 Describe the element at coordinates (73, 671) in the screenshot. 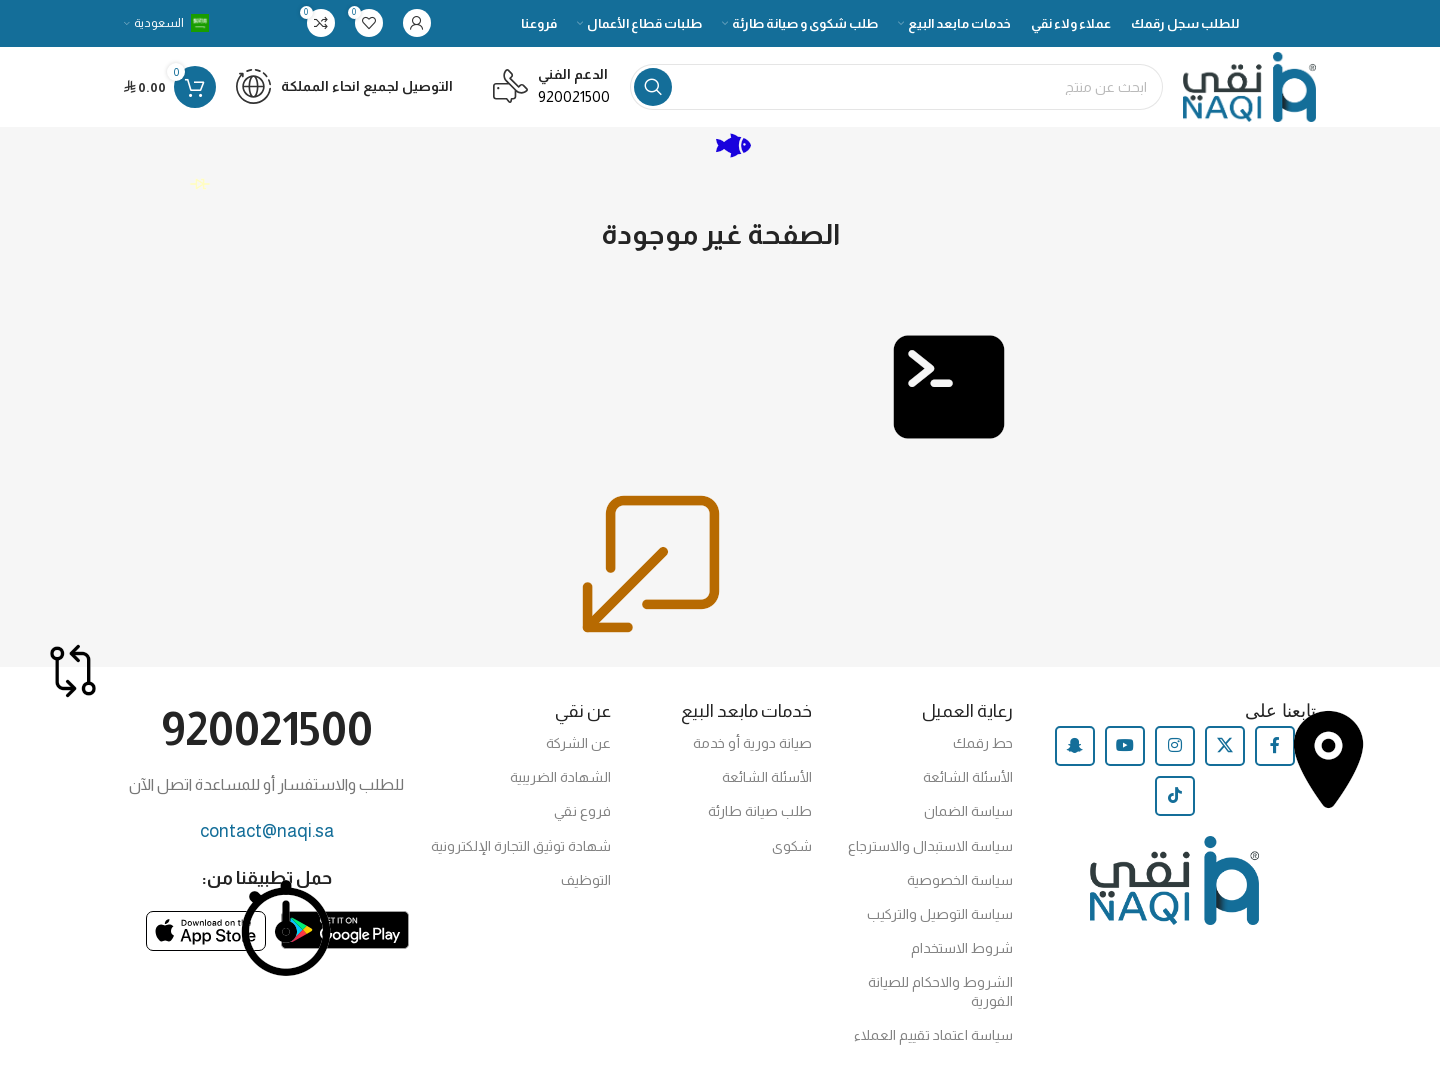

I see `compare branches or code versions` at that location.